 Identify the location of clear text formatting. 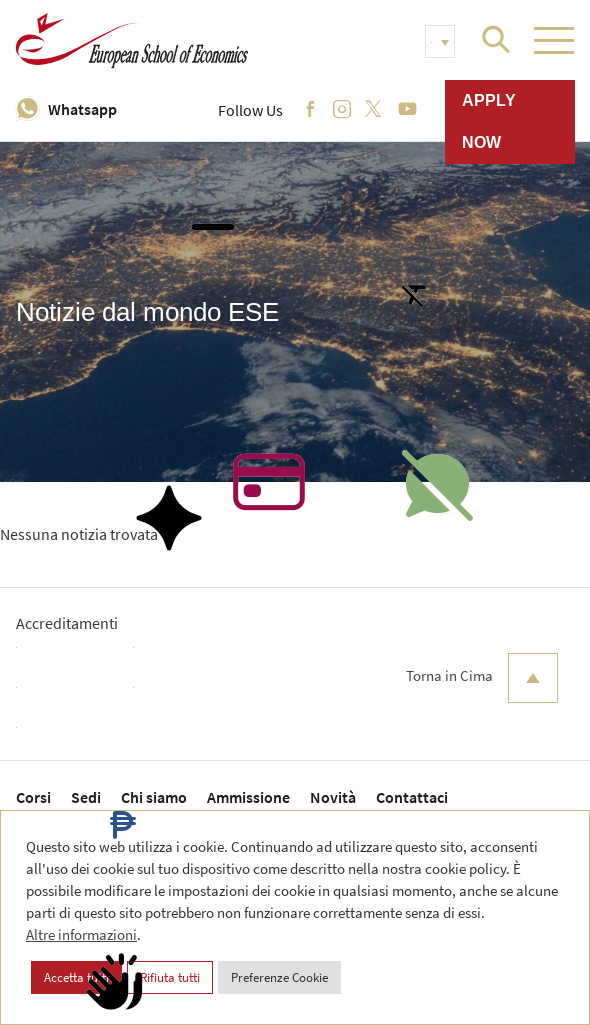
(415, 295).